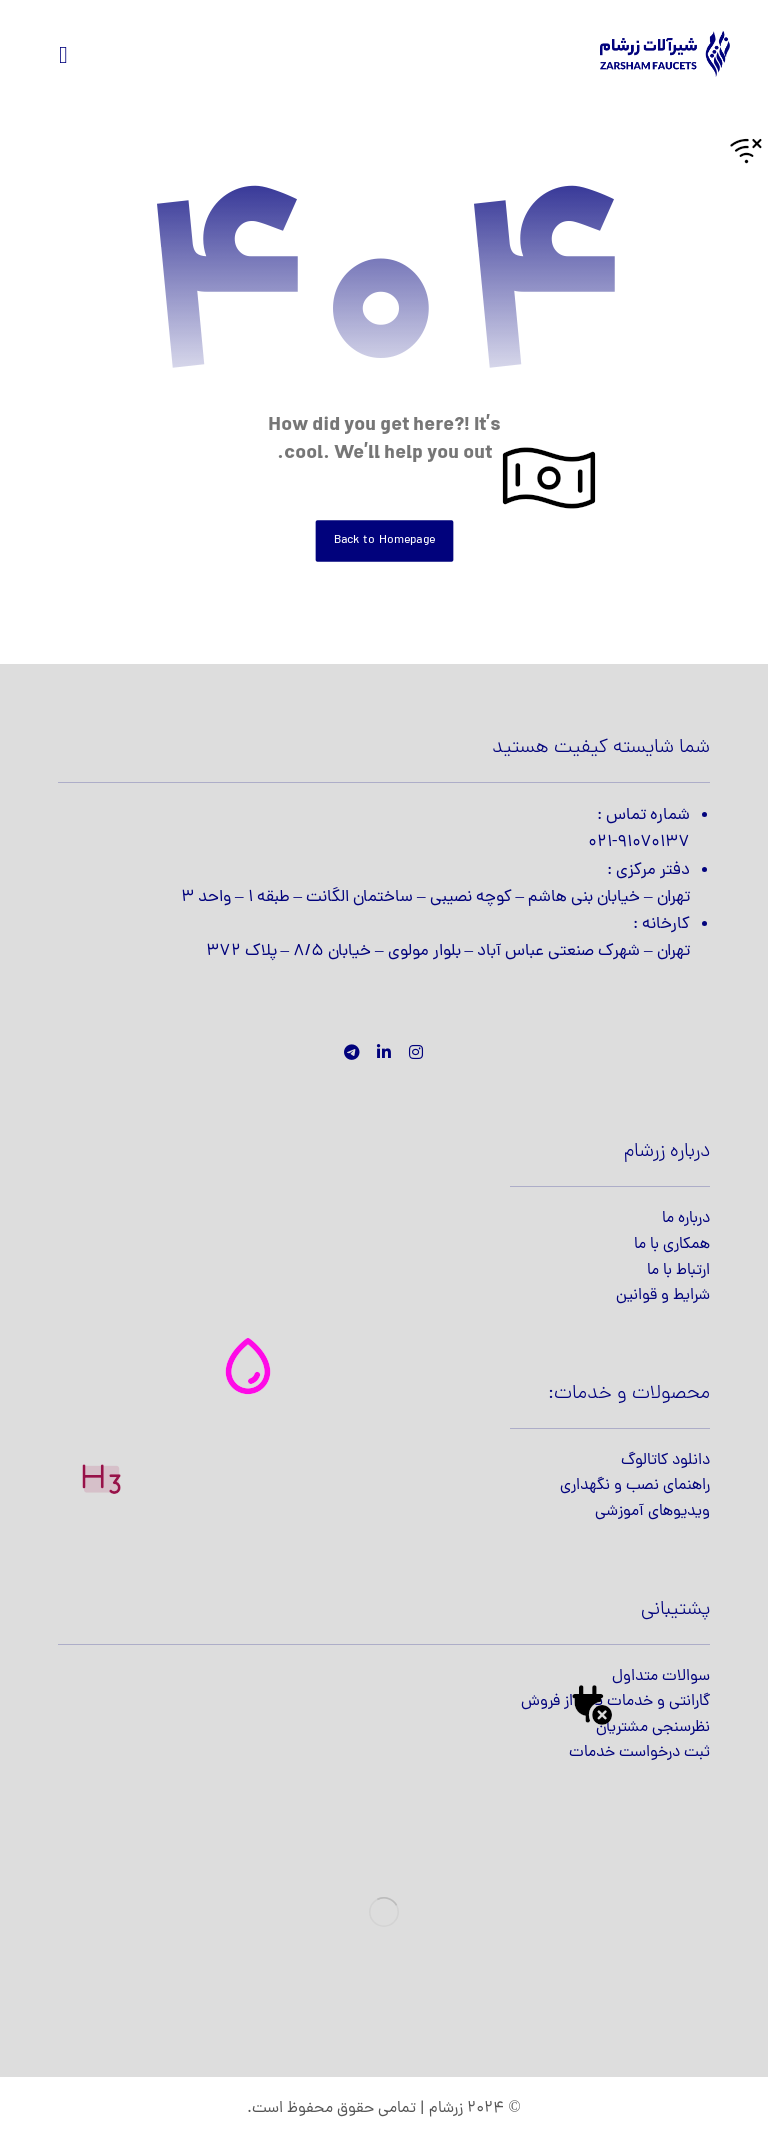  What do you see at coordinates (99, 1478) in the screenshot?
I see `format text as heading level 3` at bounding box center [99, 1478].